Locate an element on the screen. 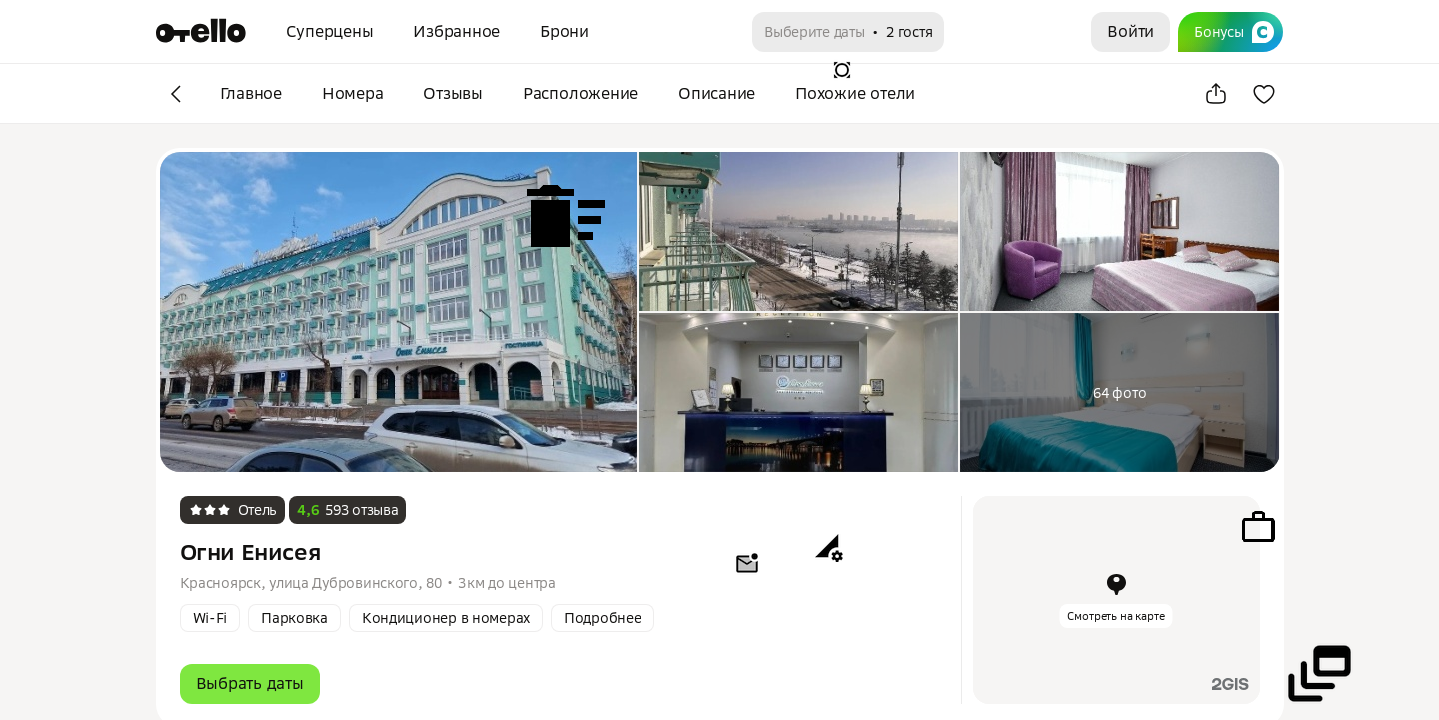  access work or professional settings is located at coordinates (1258, 527).